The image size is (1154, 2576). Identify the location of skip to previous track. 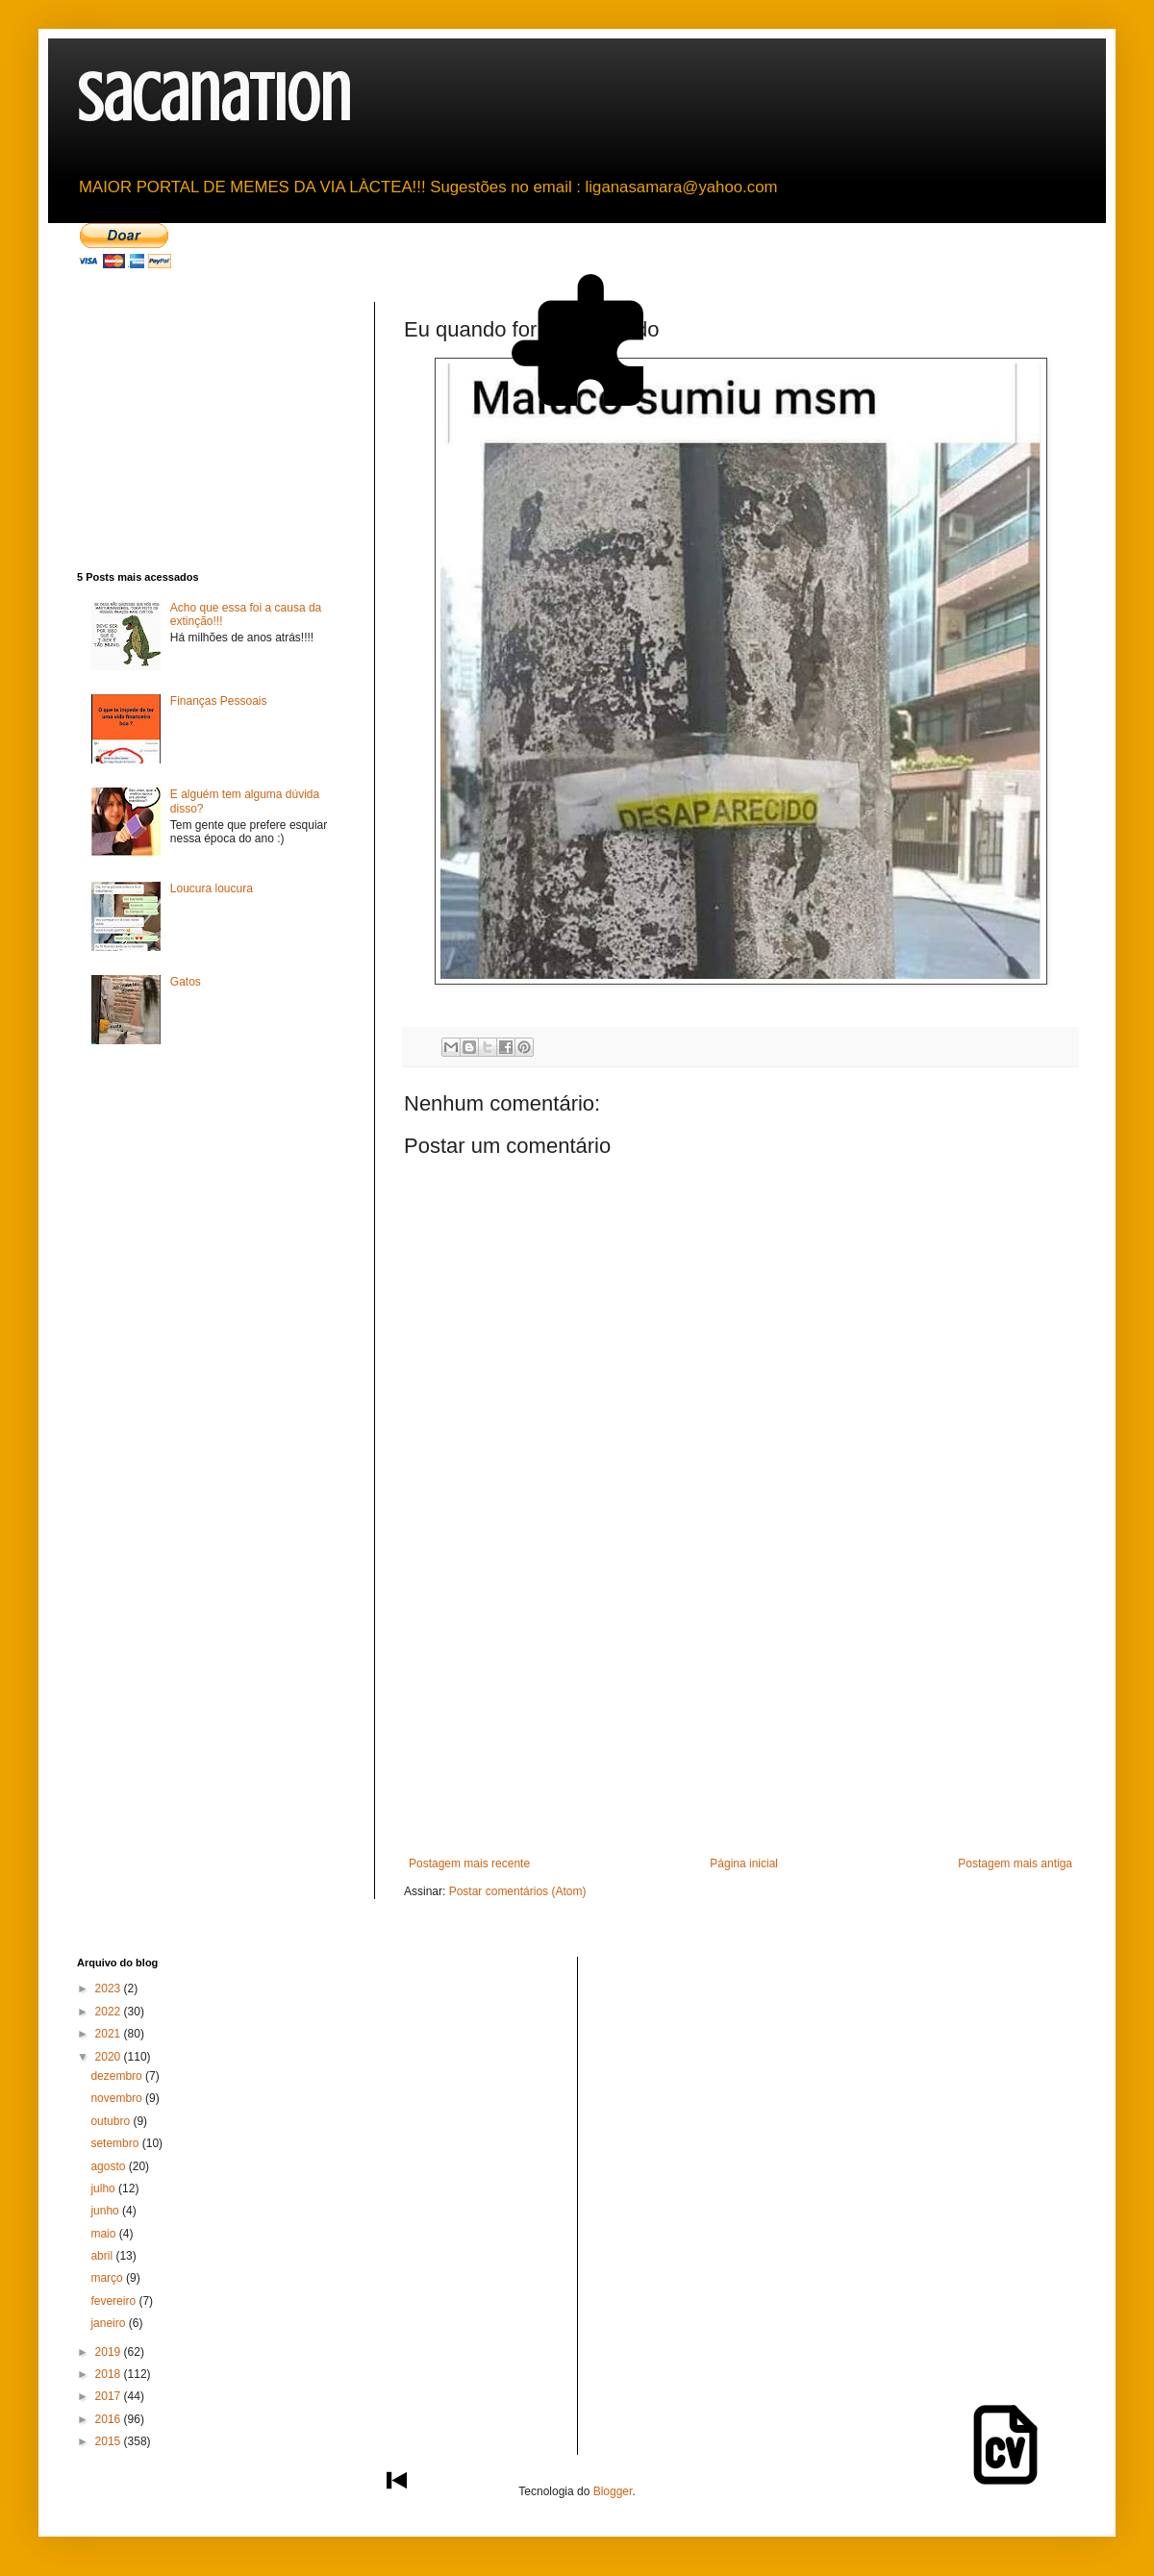
(396, 2480).